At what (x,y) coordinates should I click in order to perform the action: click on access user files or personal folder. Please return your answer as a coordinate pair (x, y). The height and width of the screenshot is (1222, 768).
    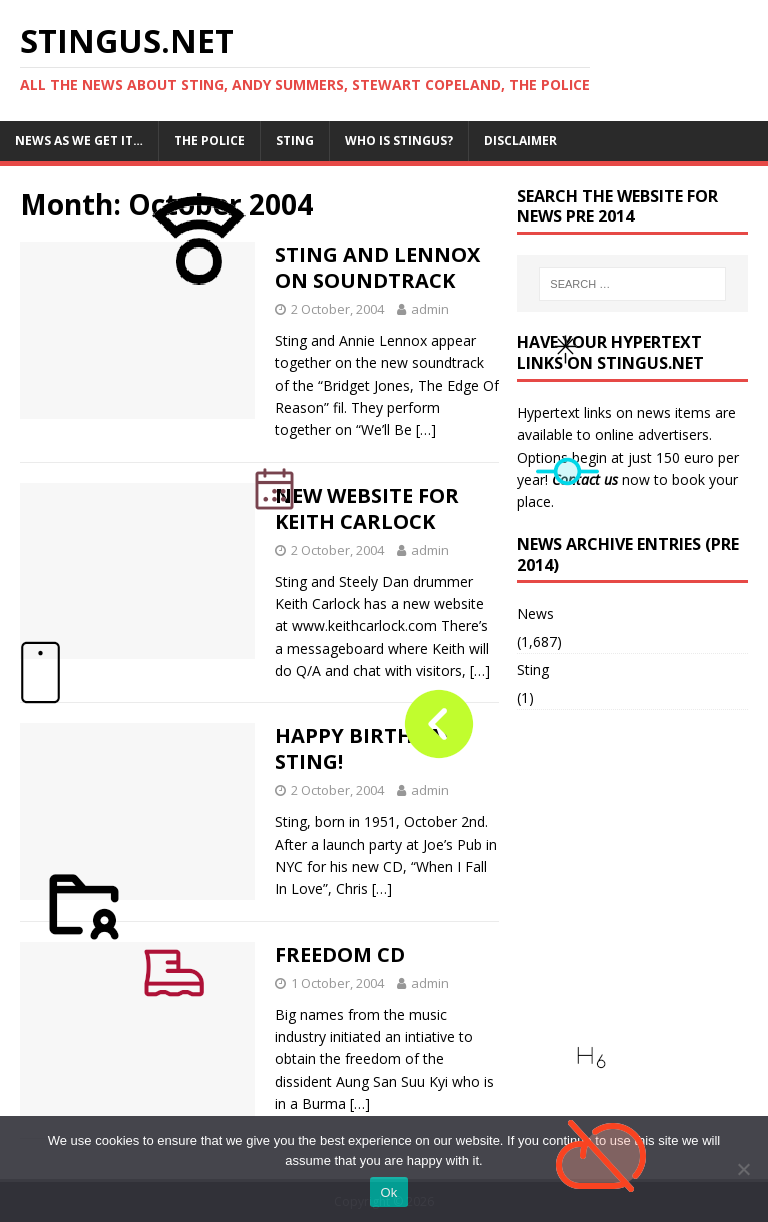
    Looking at the image, I should click on (84, 905).